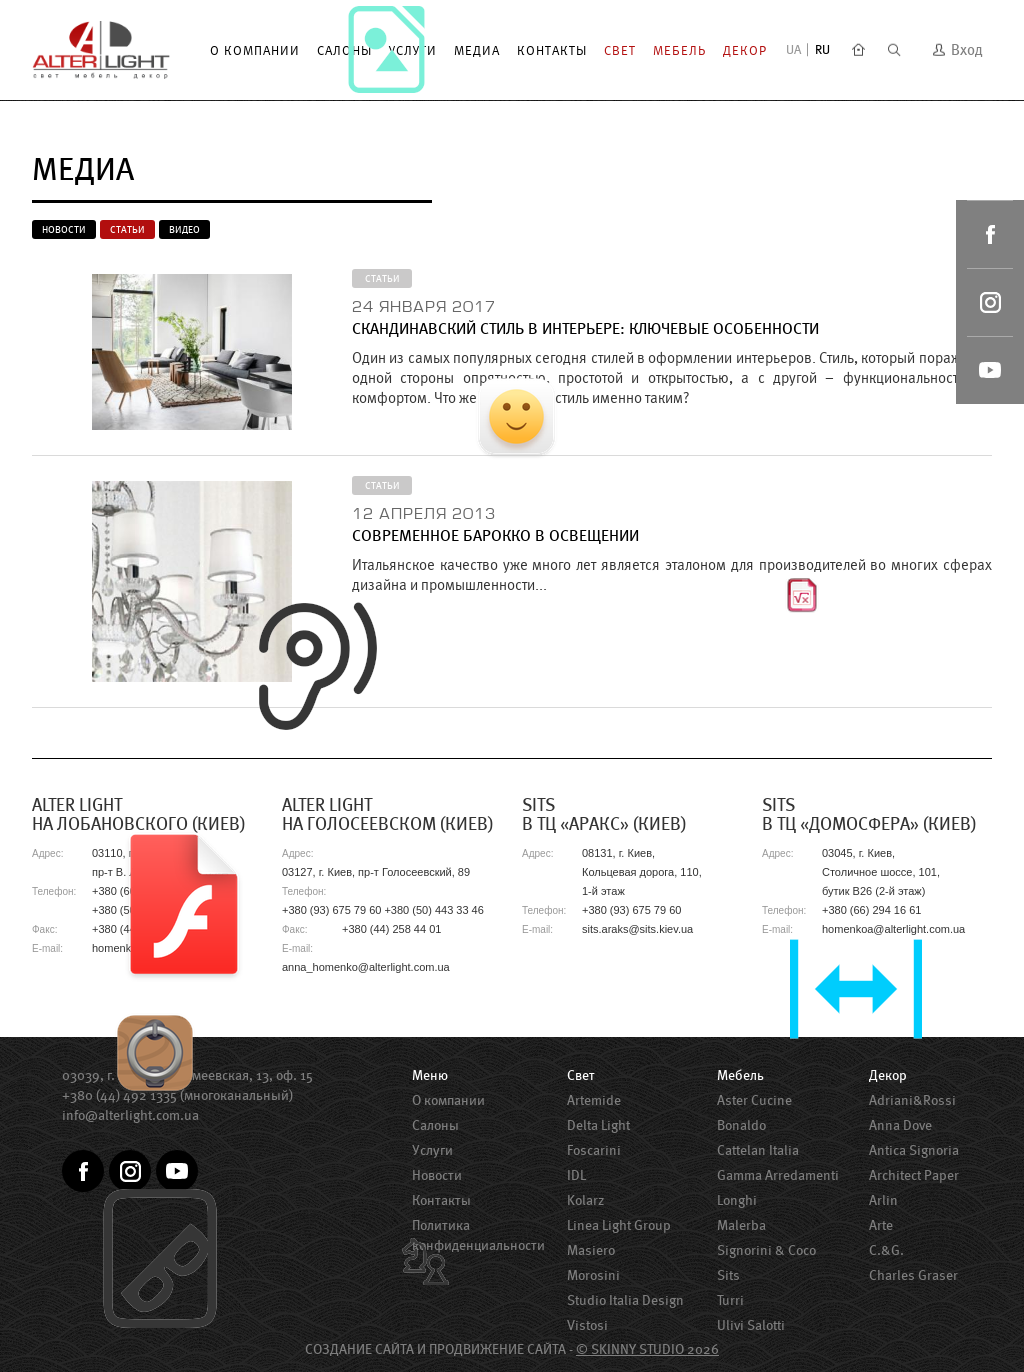  Describe the element at coordinates (516, 416) in the screenshot. I see `customize emoji and emoticon preferences` at that location.